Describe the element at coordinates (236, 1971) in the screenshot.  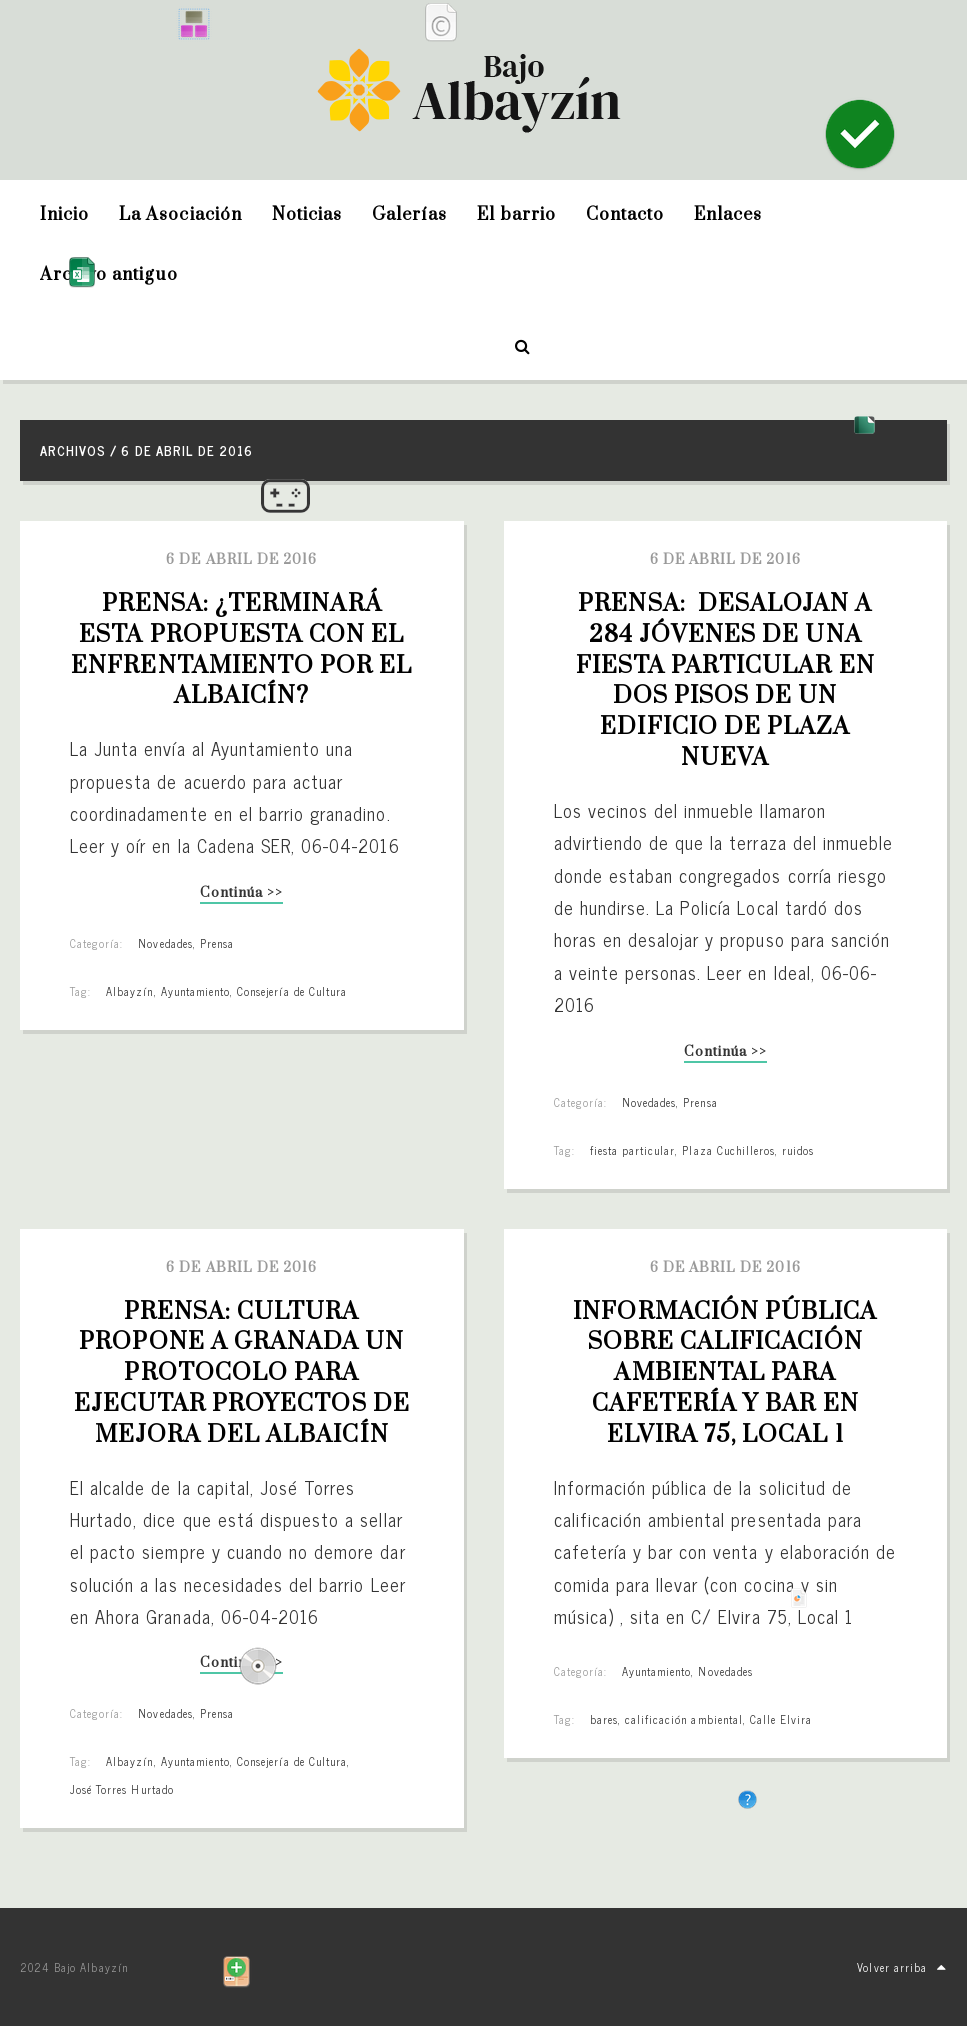
I see `add or install a new software package` at that location.